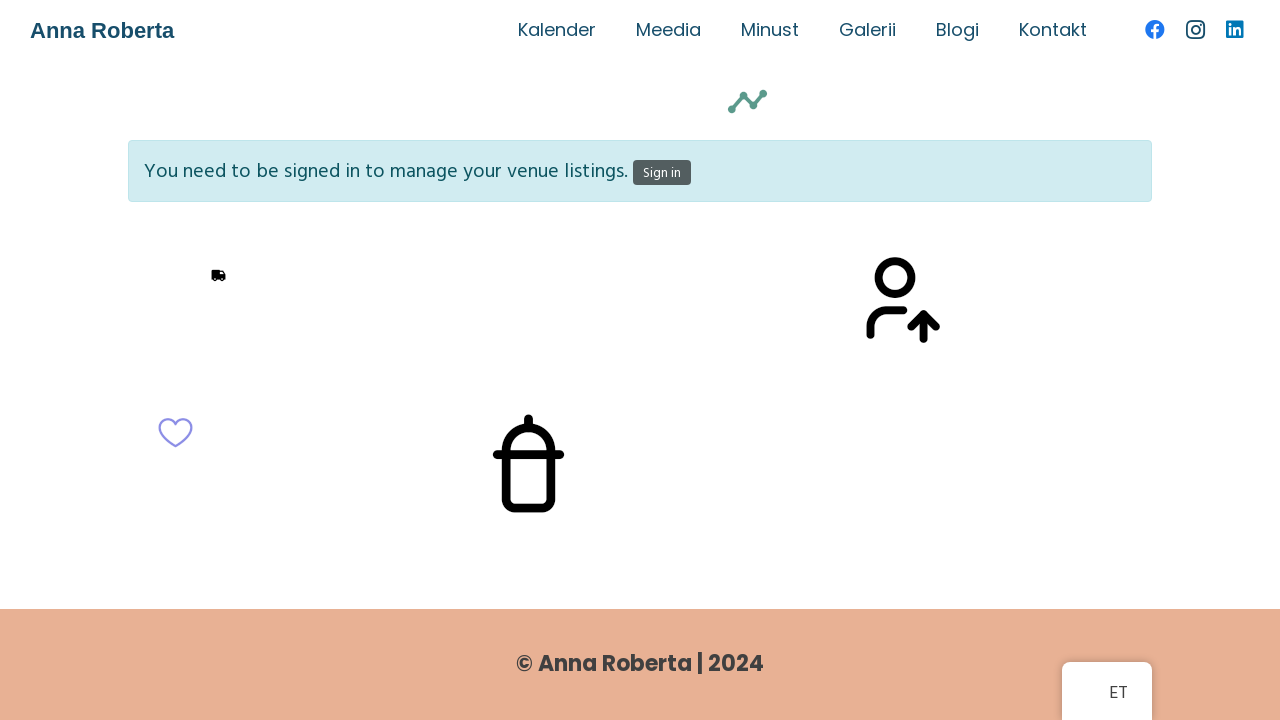 The width and height of the screenshot is (1280, 720). I want to click on access baby or infant care features, so click(528, 463).